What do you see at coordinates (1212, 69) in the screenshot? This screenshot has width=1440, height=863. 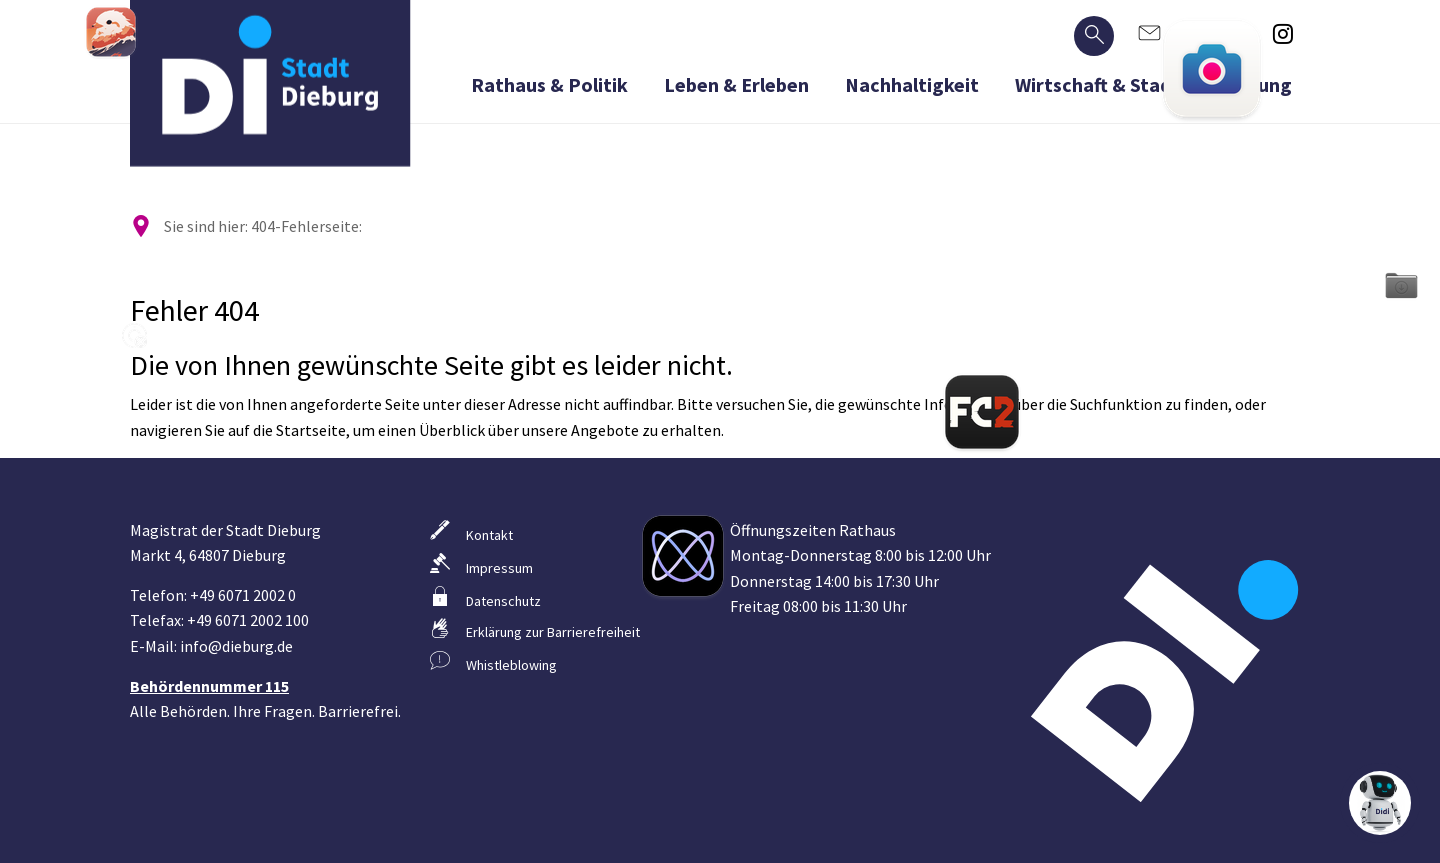 I see `open simplescreenrecorder app` at bounding box center [1212, 69].